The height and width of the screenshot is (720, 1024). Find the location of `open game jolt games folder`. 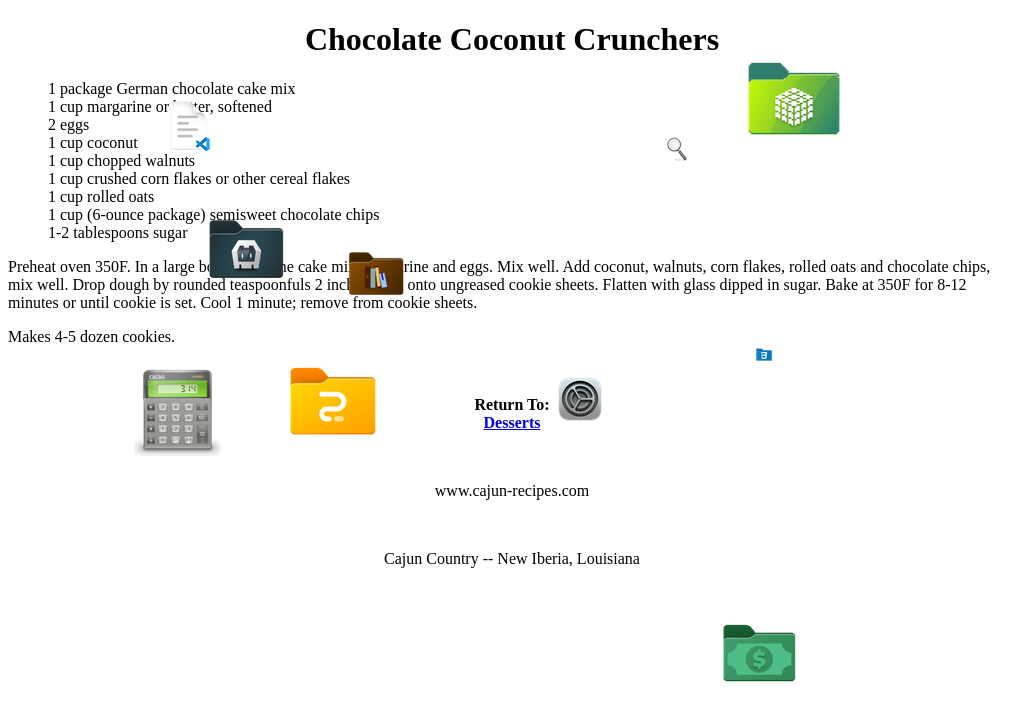

open game jolt games folder is located at coordinates (794, 101).